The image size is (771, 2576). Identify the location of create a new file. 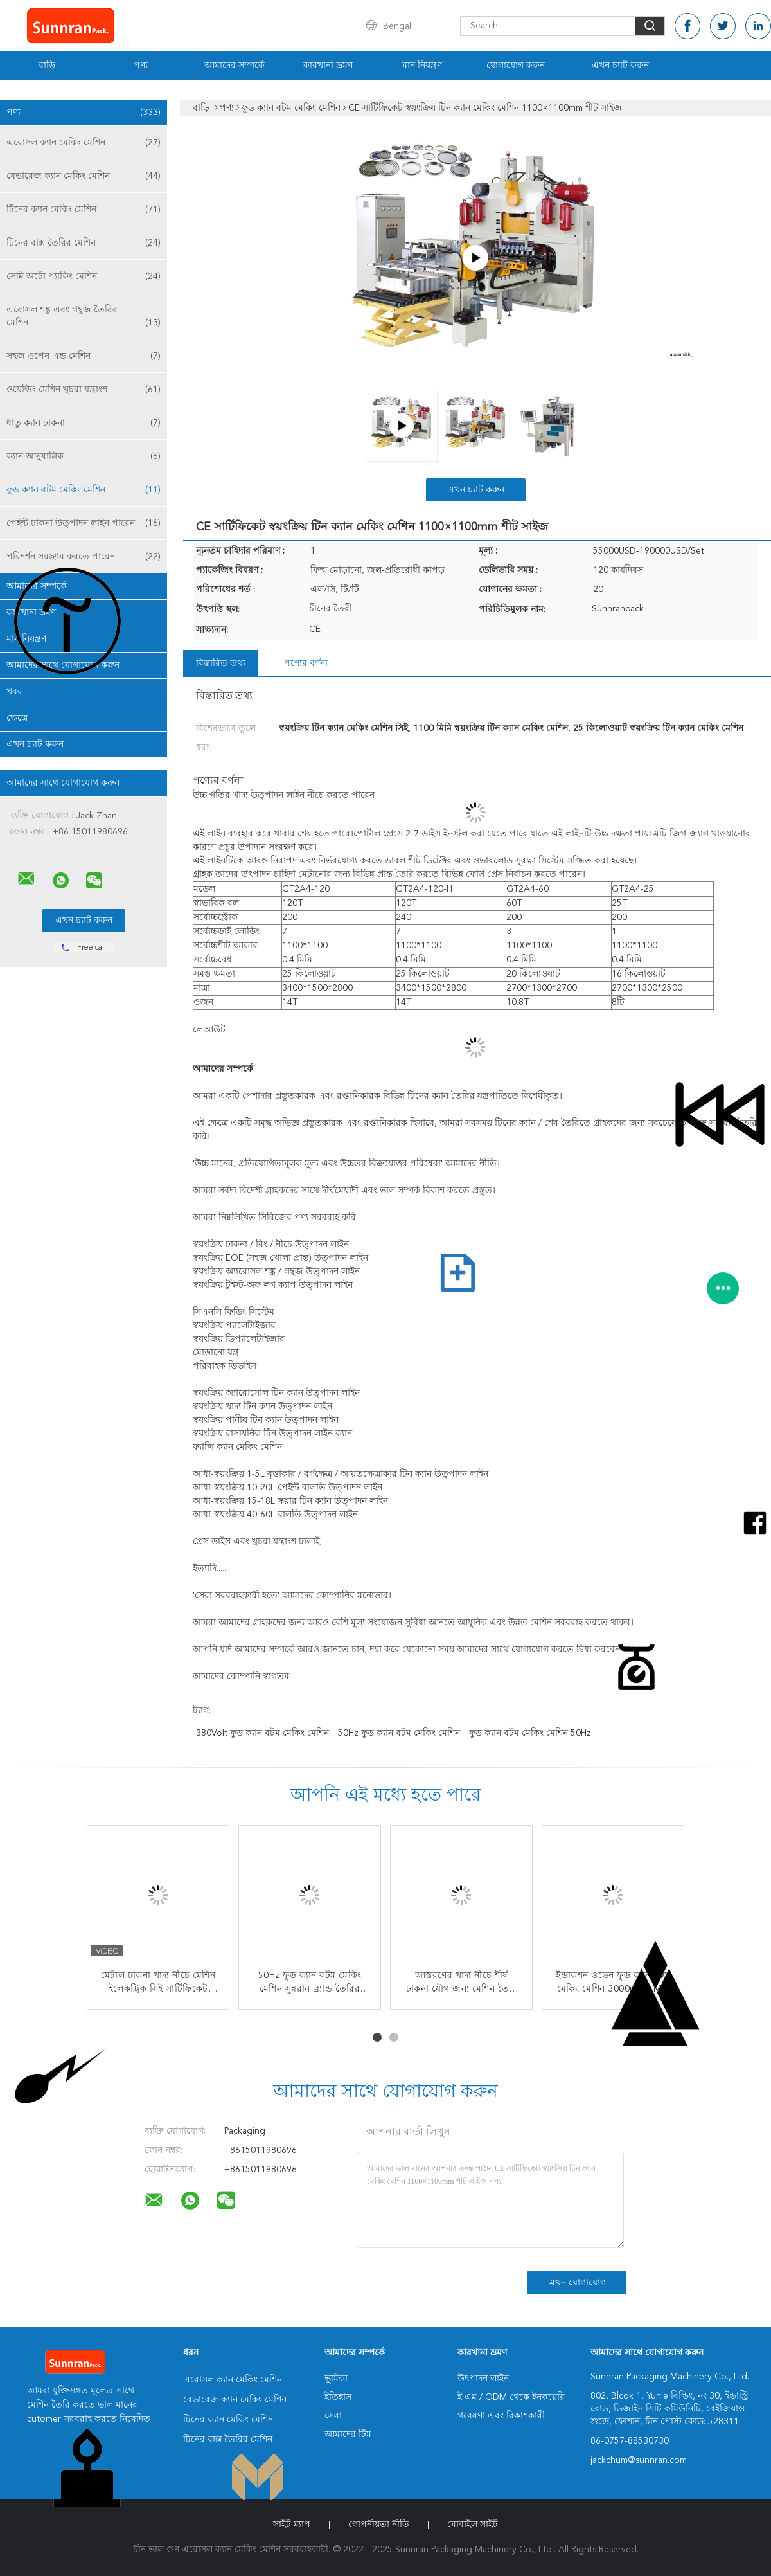
(457, 1272).